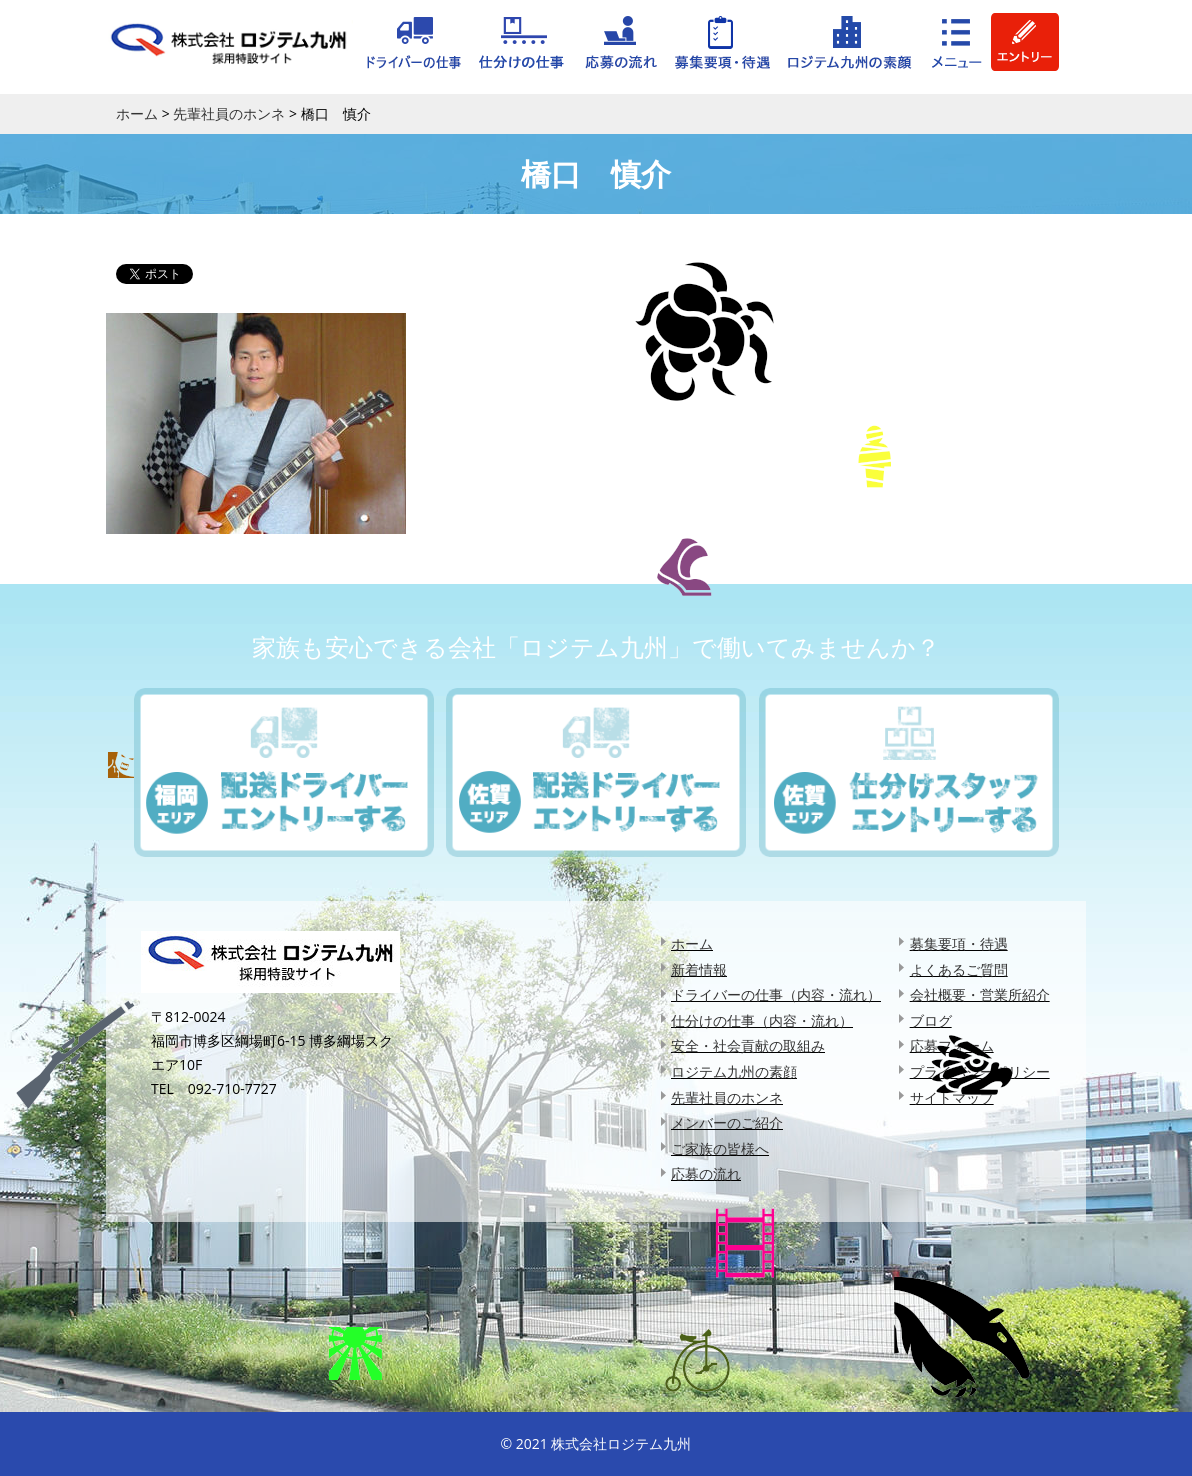 The width and height of the screenshot is (1192, 1476). What do you see at coordinates (972, 1065) in the screenshot?
I see `aztec eagle symbol or cultural icon` at bounding box center [972, 1065].